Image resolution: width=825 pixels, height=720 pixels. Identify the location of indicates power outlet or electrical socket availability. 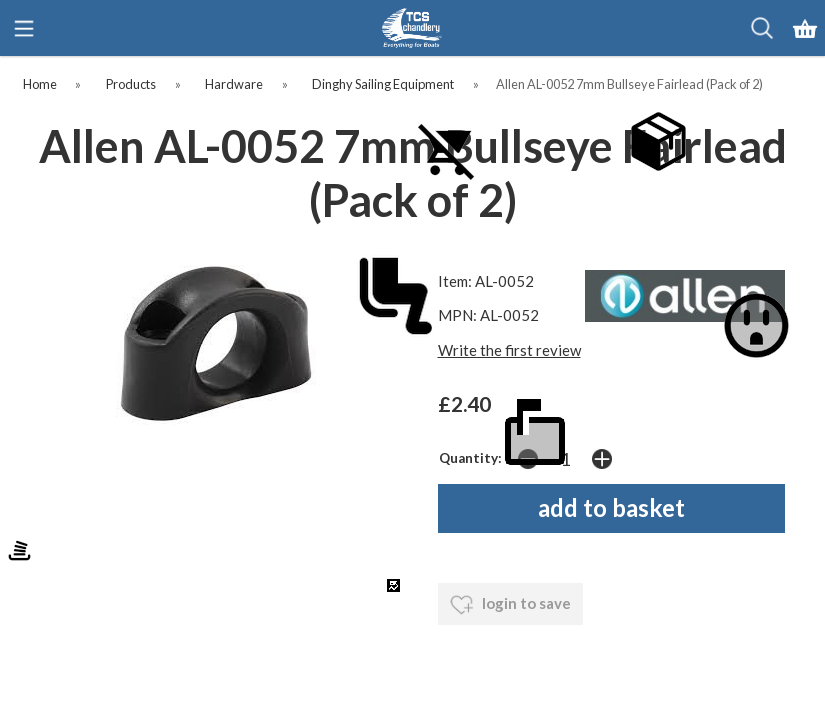
(756, 325).